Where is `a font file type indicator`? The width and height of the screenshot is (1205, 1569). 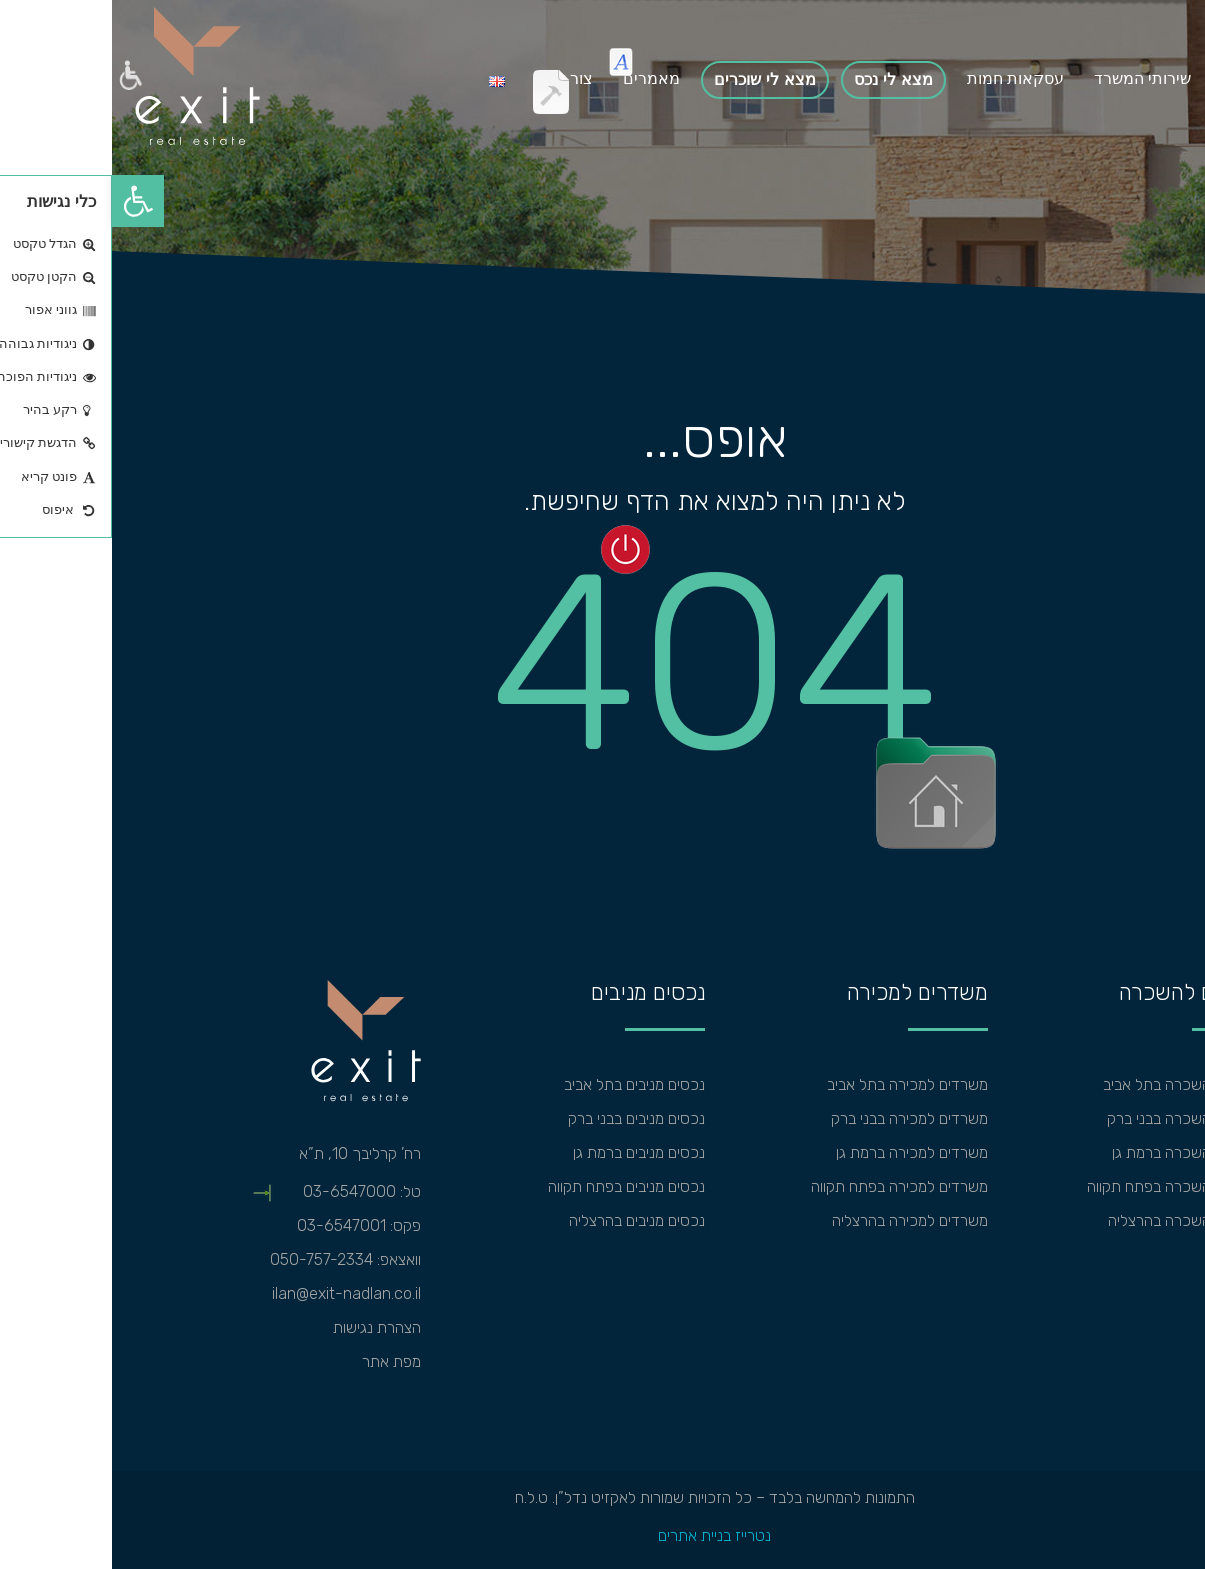 a font file type indicator is located at coordinates (621, 62).